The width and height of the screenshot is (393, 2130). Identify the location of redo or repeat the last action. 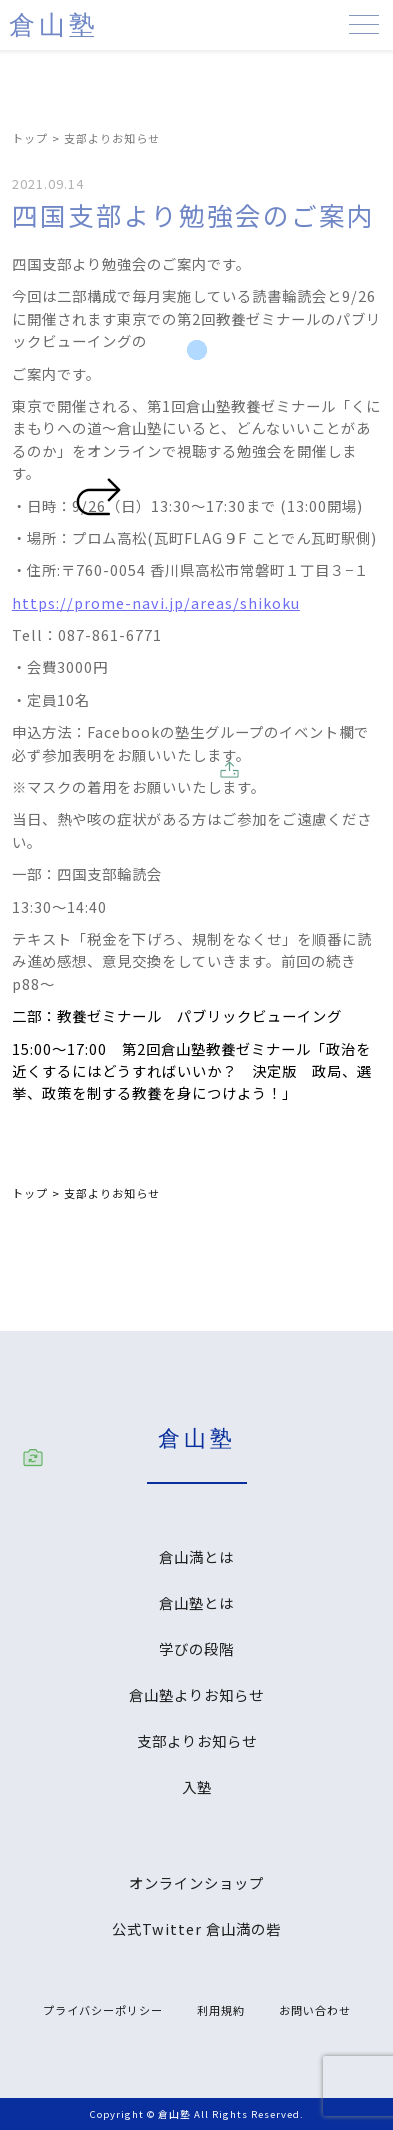
(98, 498).